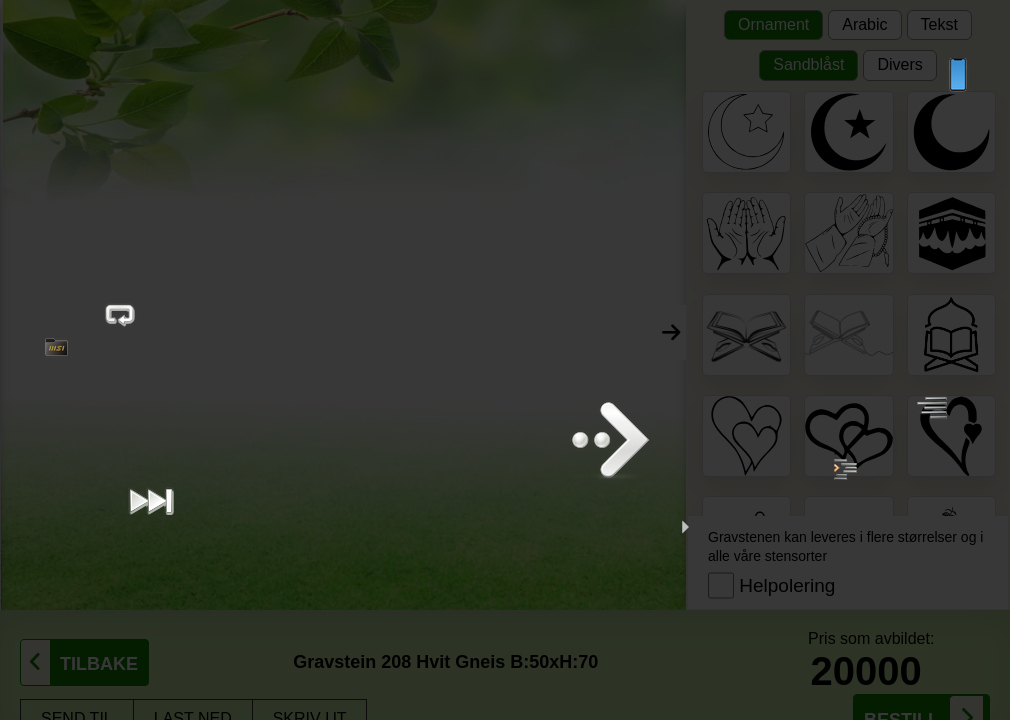 This screenshot has height=720, width=1010. I want to click on align text to the right margin, so click(932, 408).